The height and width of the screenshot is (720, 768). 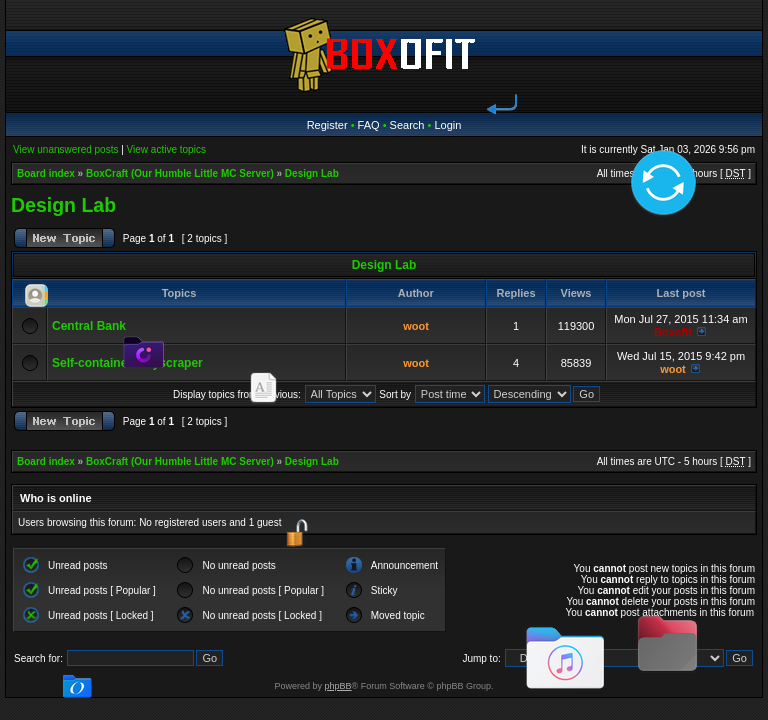 What do you see at coordinates (143, 353) in the screenshot?
I see `open wondershare democreator project folder` at bounding box center [143, 353].